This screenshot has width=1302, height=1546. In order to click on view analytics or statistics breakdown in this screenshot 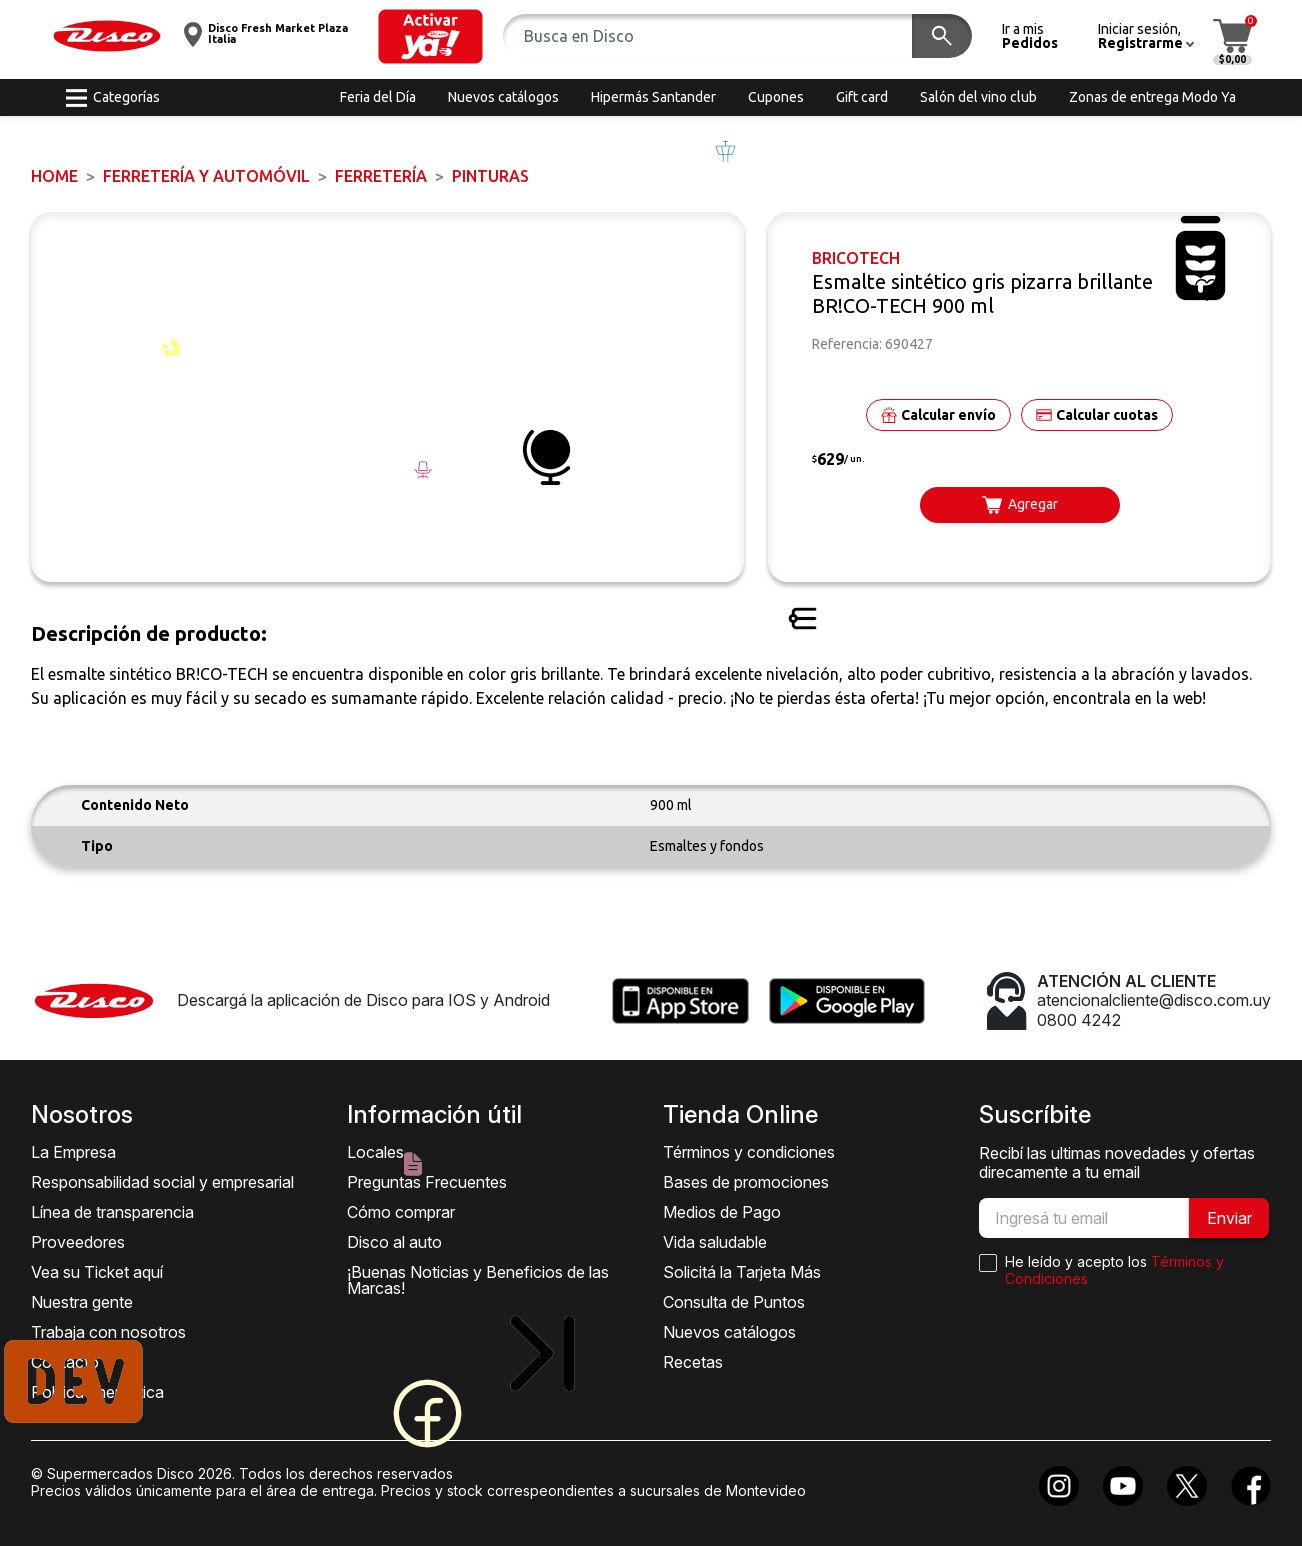, I will do `click(171, 348)`.